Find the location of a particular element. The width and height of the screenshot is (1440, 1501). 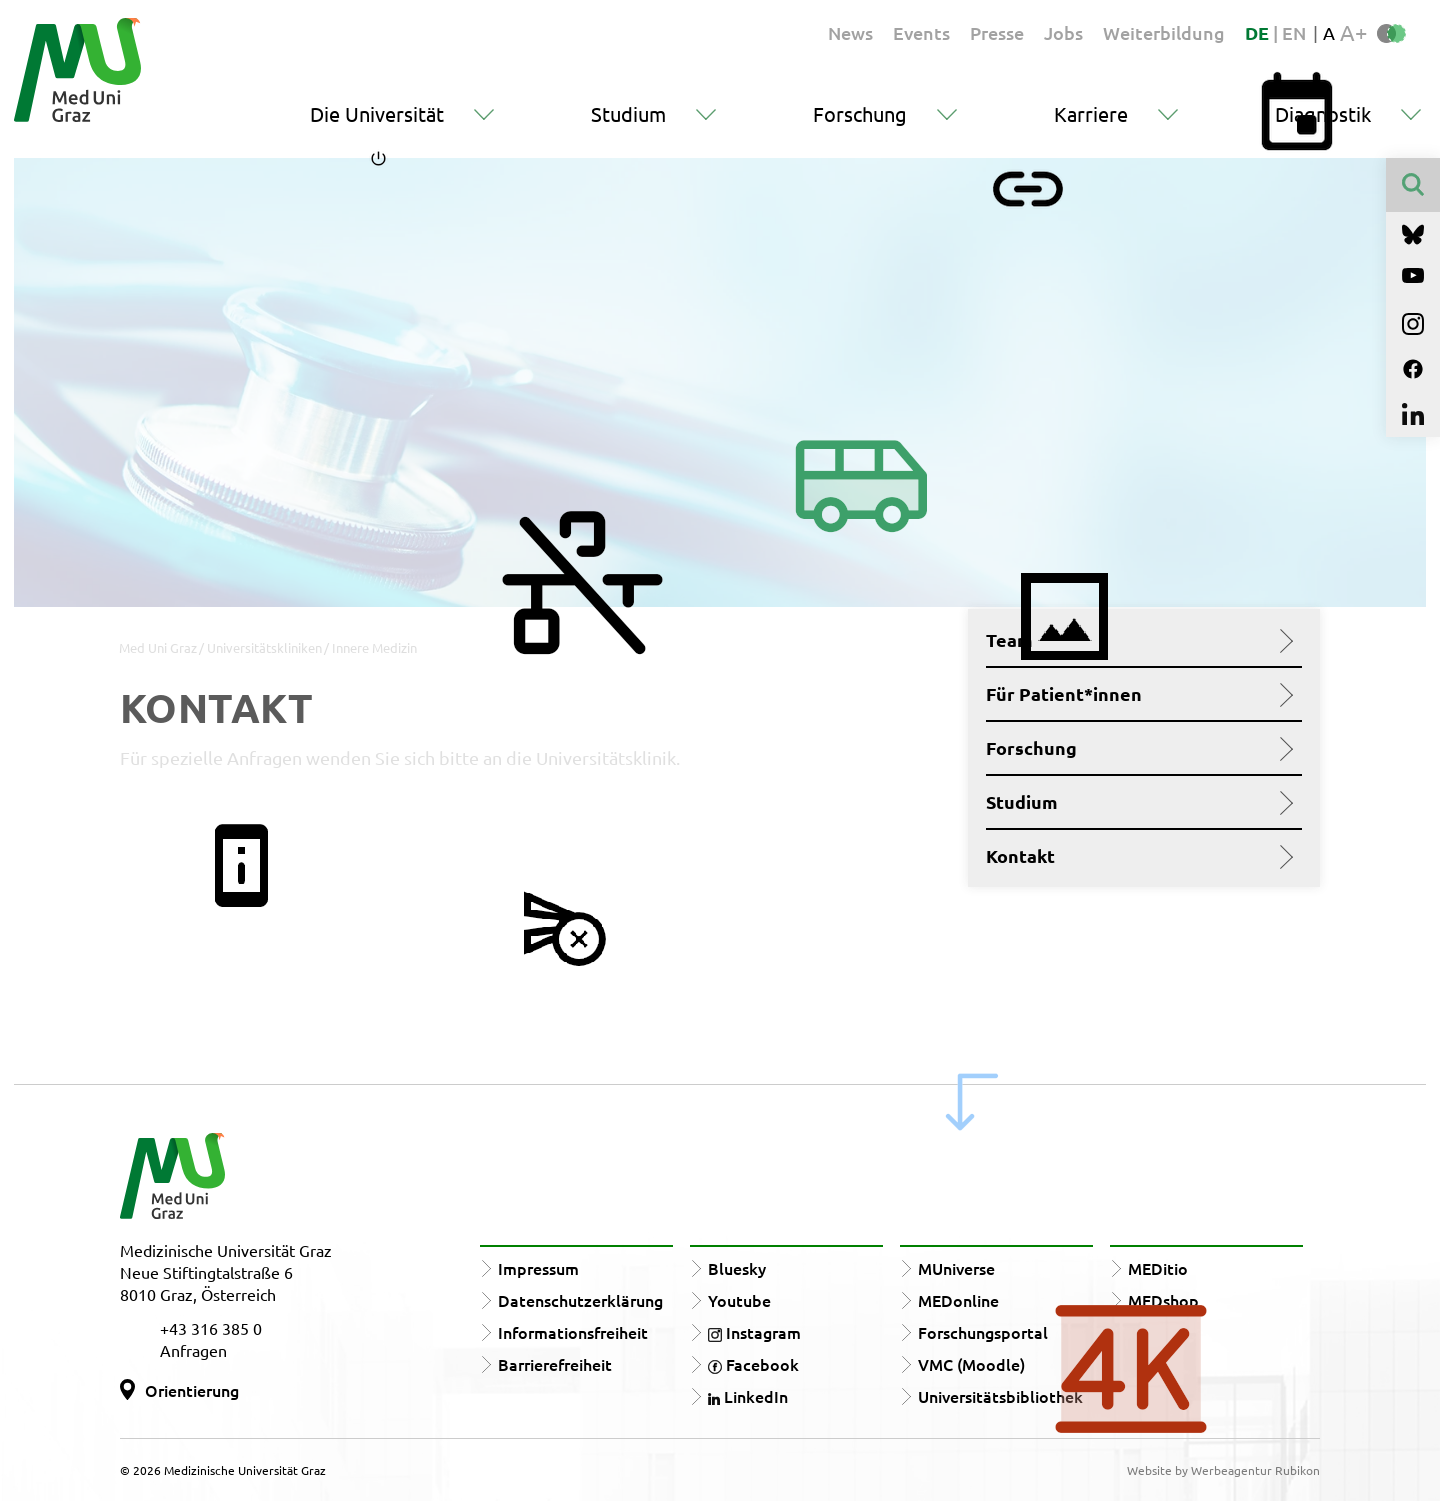

switch to 4K video resolution is located at coordinates (1131, 1369).